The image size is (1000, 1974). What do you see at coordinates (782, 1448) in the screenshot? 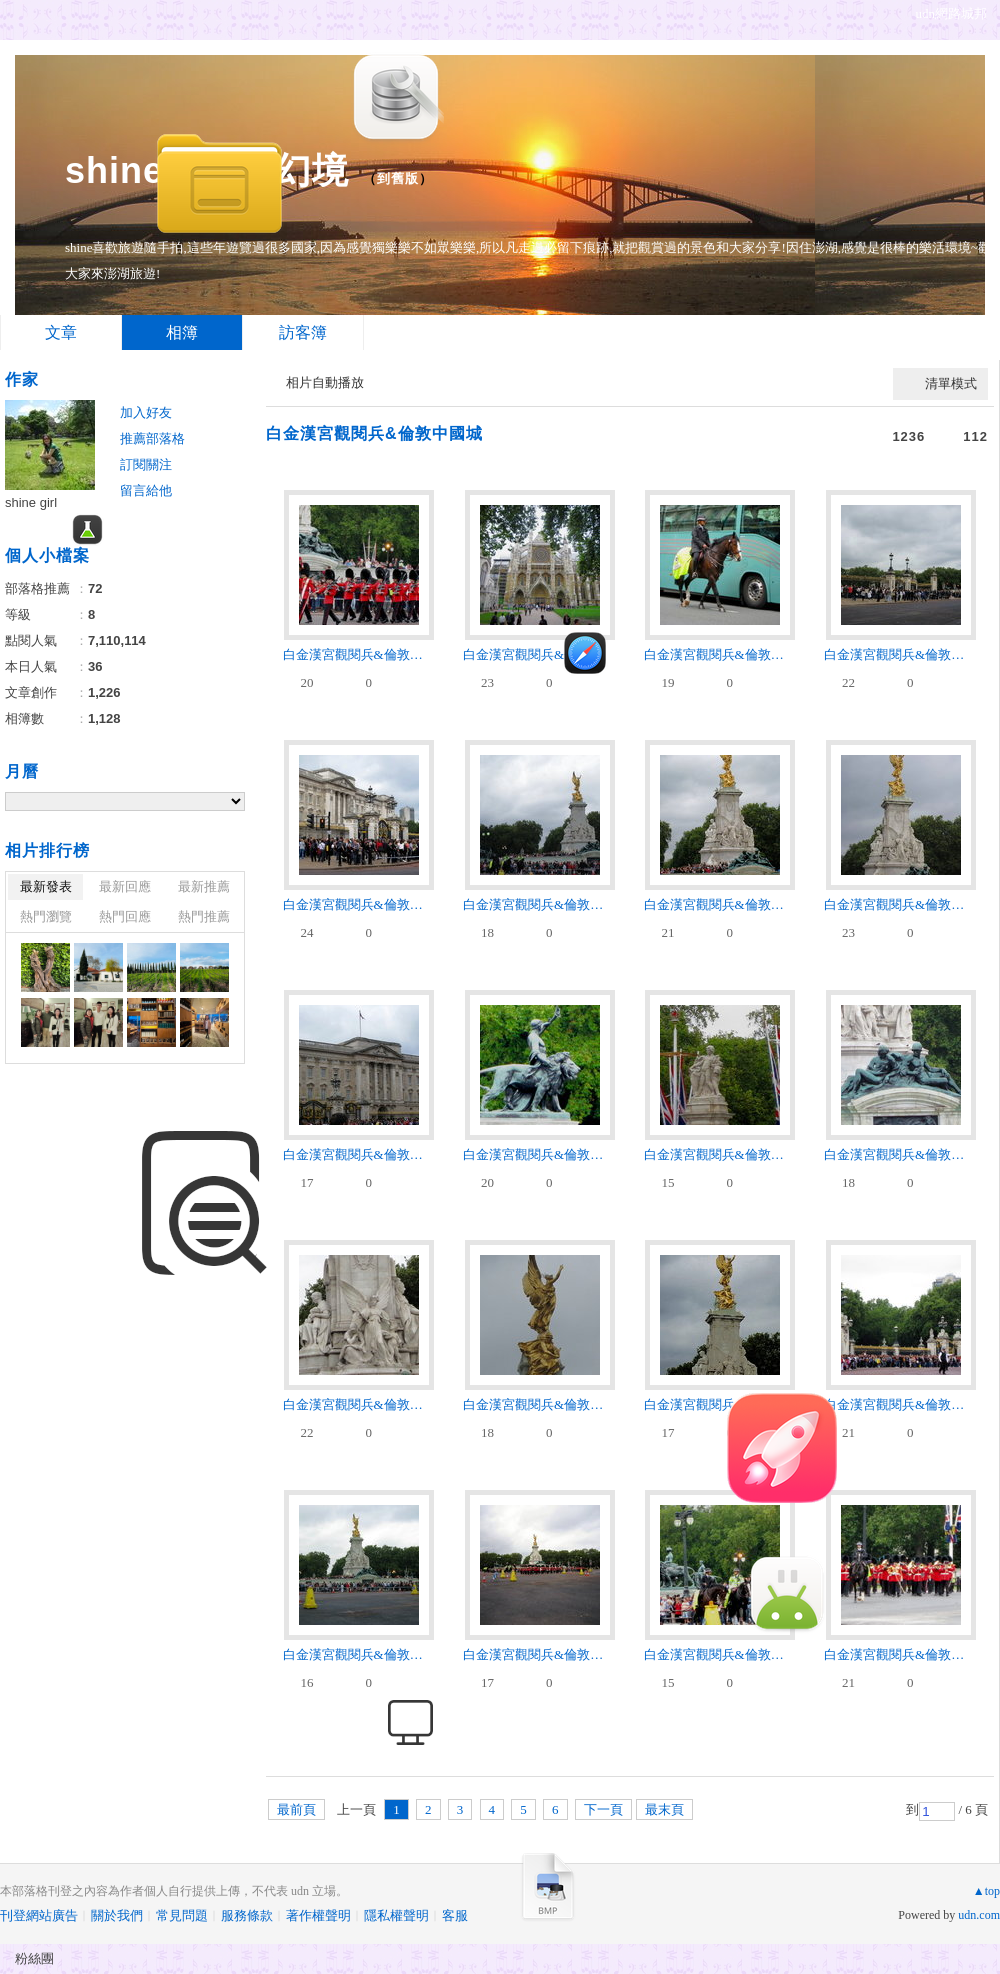
I see `open the games app` at bounding box center [782, 1448].